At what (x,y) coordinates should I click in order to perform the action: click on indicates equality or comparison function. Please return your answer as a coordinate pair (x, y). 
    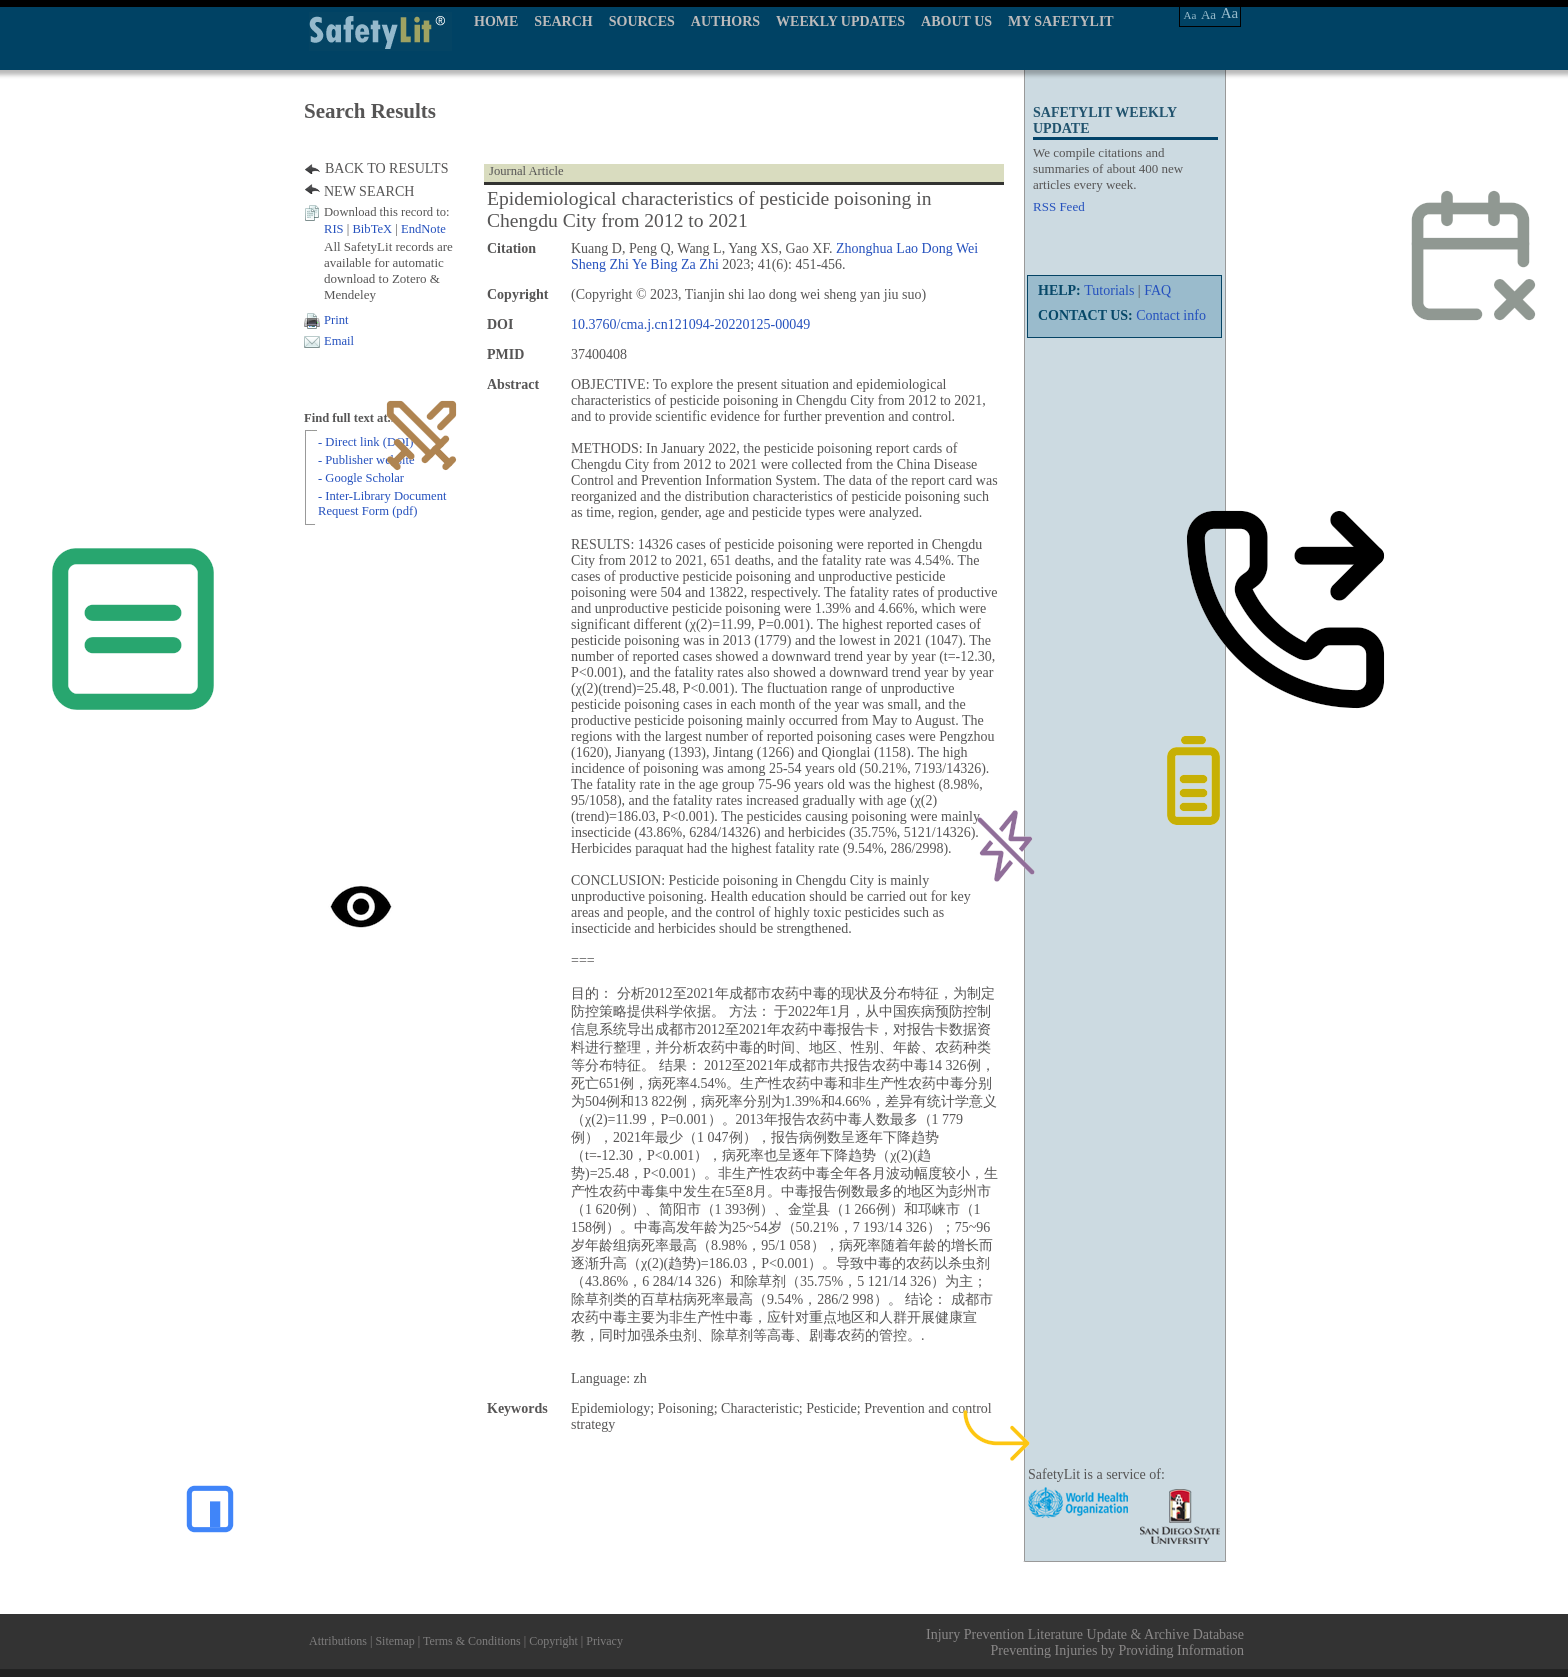
    Looking at the image, I should click on (133, 629).